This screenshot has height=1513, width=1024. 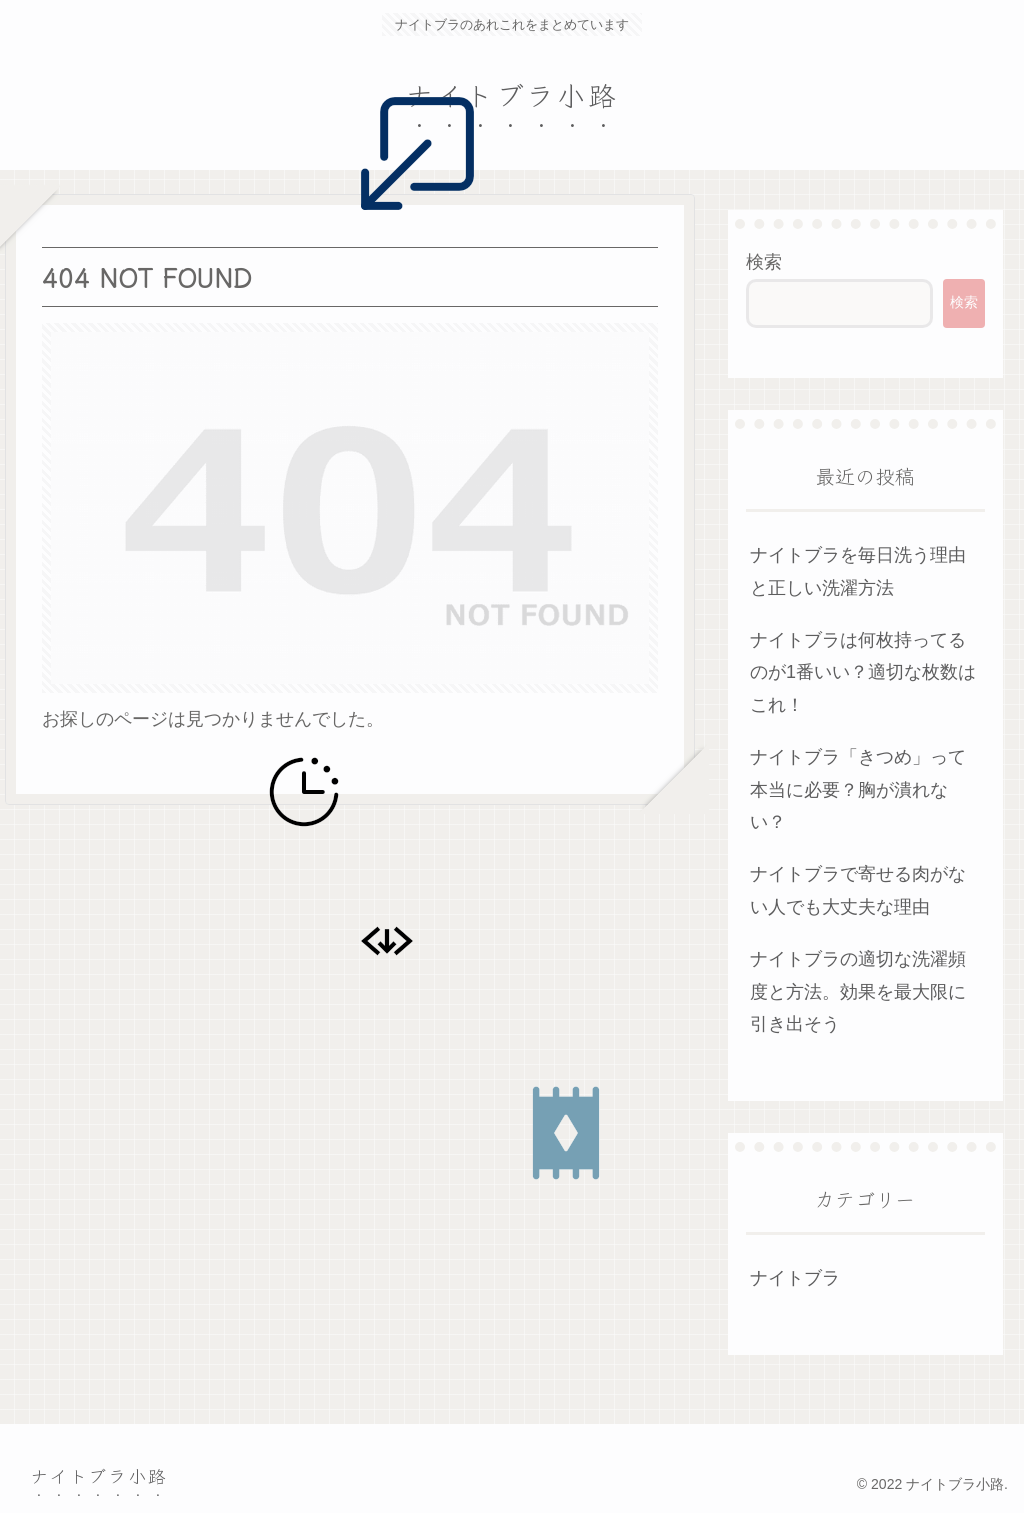 What do you see at coordinates (566, 1133) in the screenshot?
I see `view or manage rug products in a home decor app` at bounding box center [566, 1133].